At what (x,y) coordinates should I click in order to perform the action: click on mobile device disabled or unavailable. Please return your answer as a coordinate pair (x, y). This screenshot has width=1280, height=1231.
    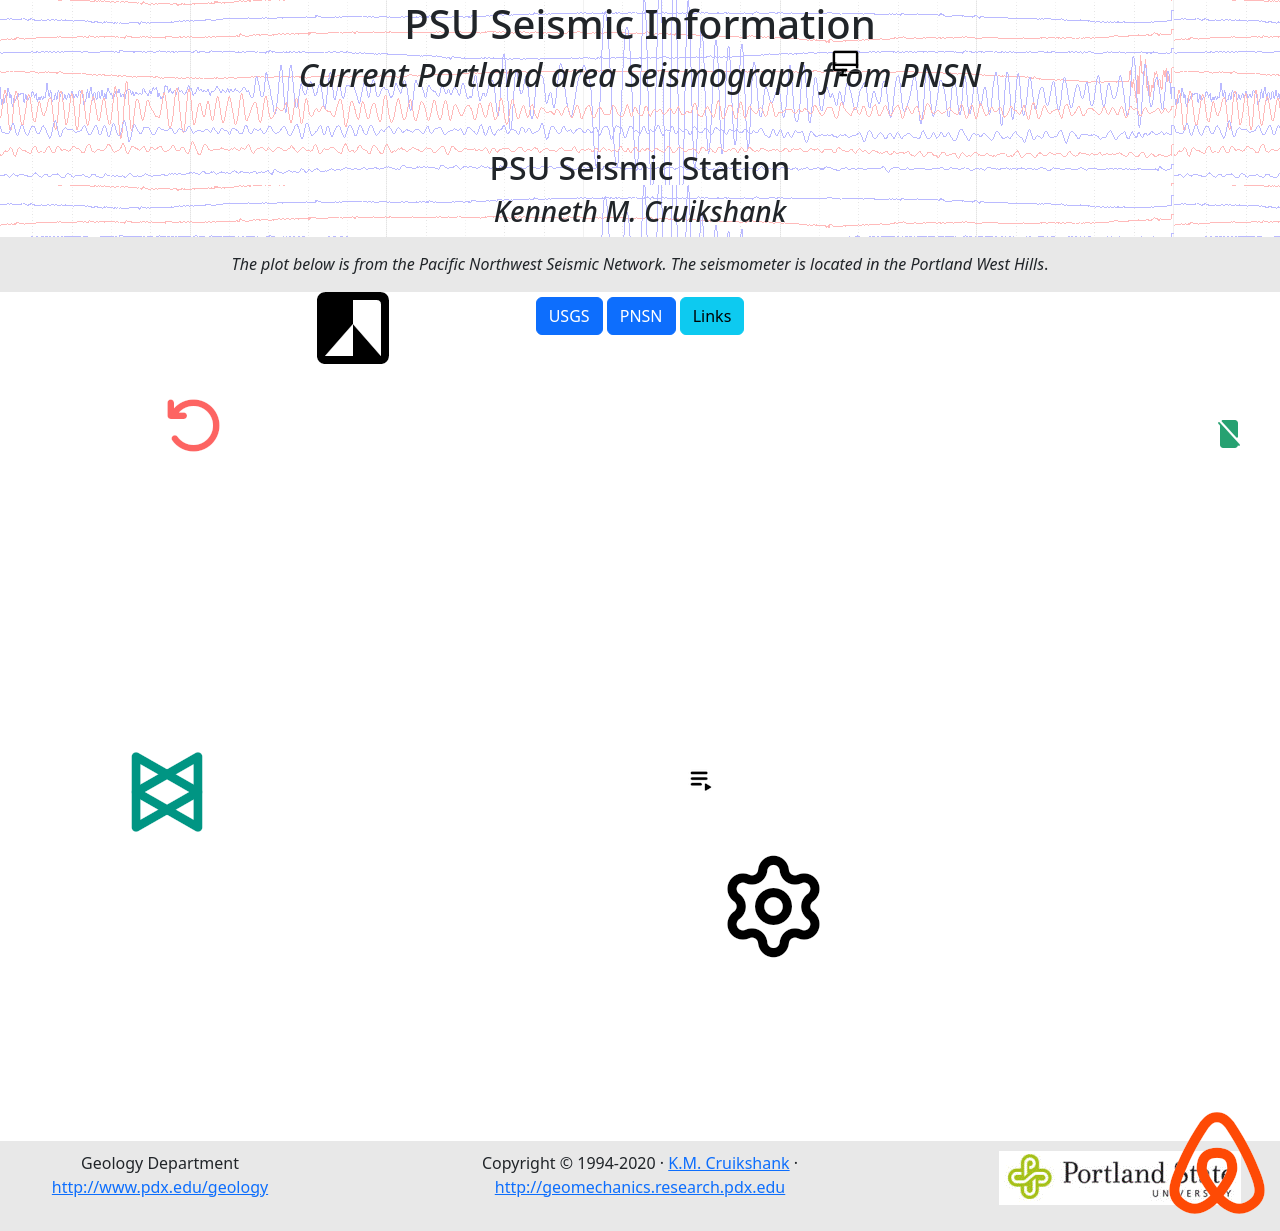
    Looking at the image, I should click on (1229, 434).